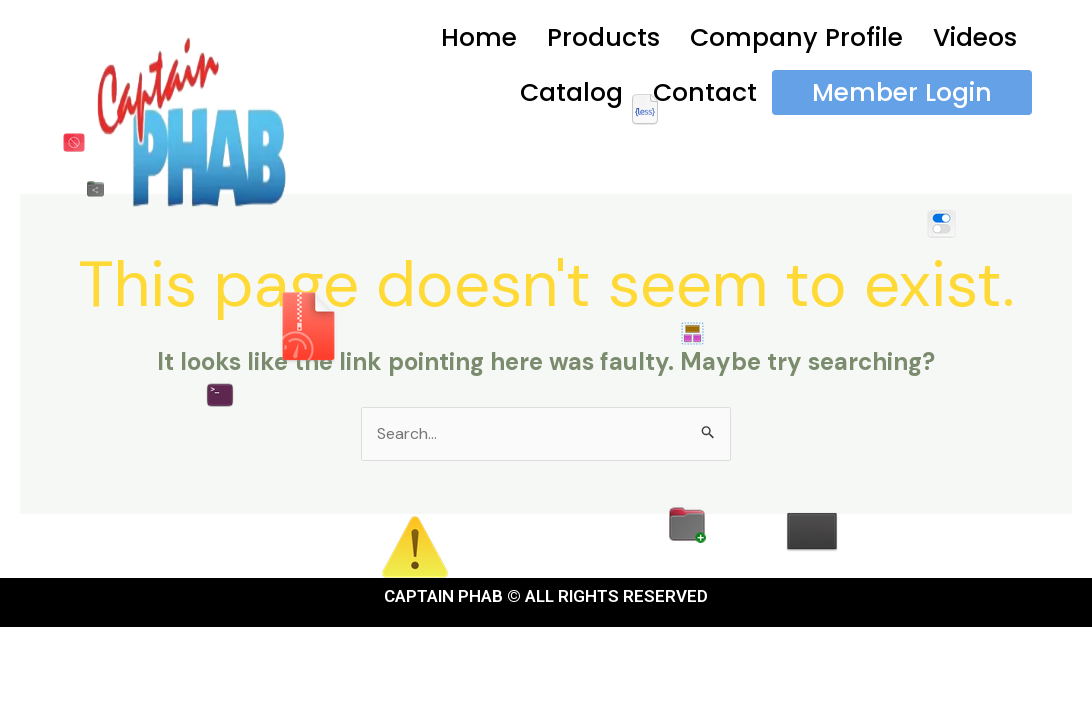  Describe the element at coordinates (941, 223) in the screenshot. I see `open system tweaks or settings customization` at that location.